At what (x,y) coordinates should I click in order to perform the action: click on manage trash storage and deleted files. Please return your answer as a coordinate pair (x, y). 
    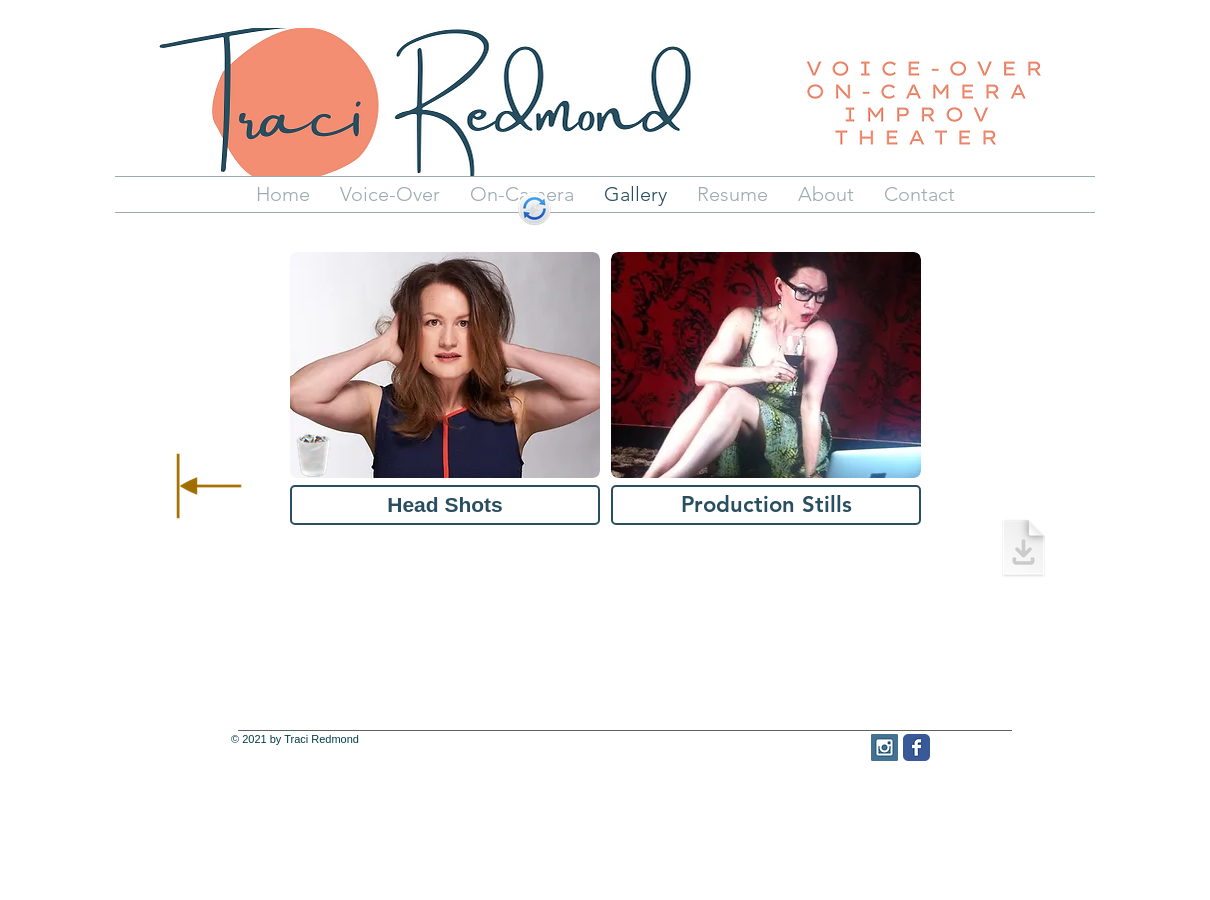
    Looking at the image, I should click on (313, 455).